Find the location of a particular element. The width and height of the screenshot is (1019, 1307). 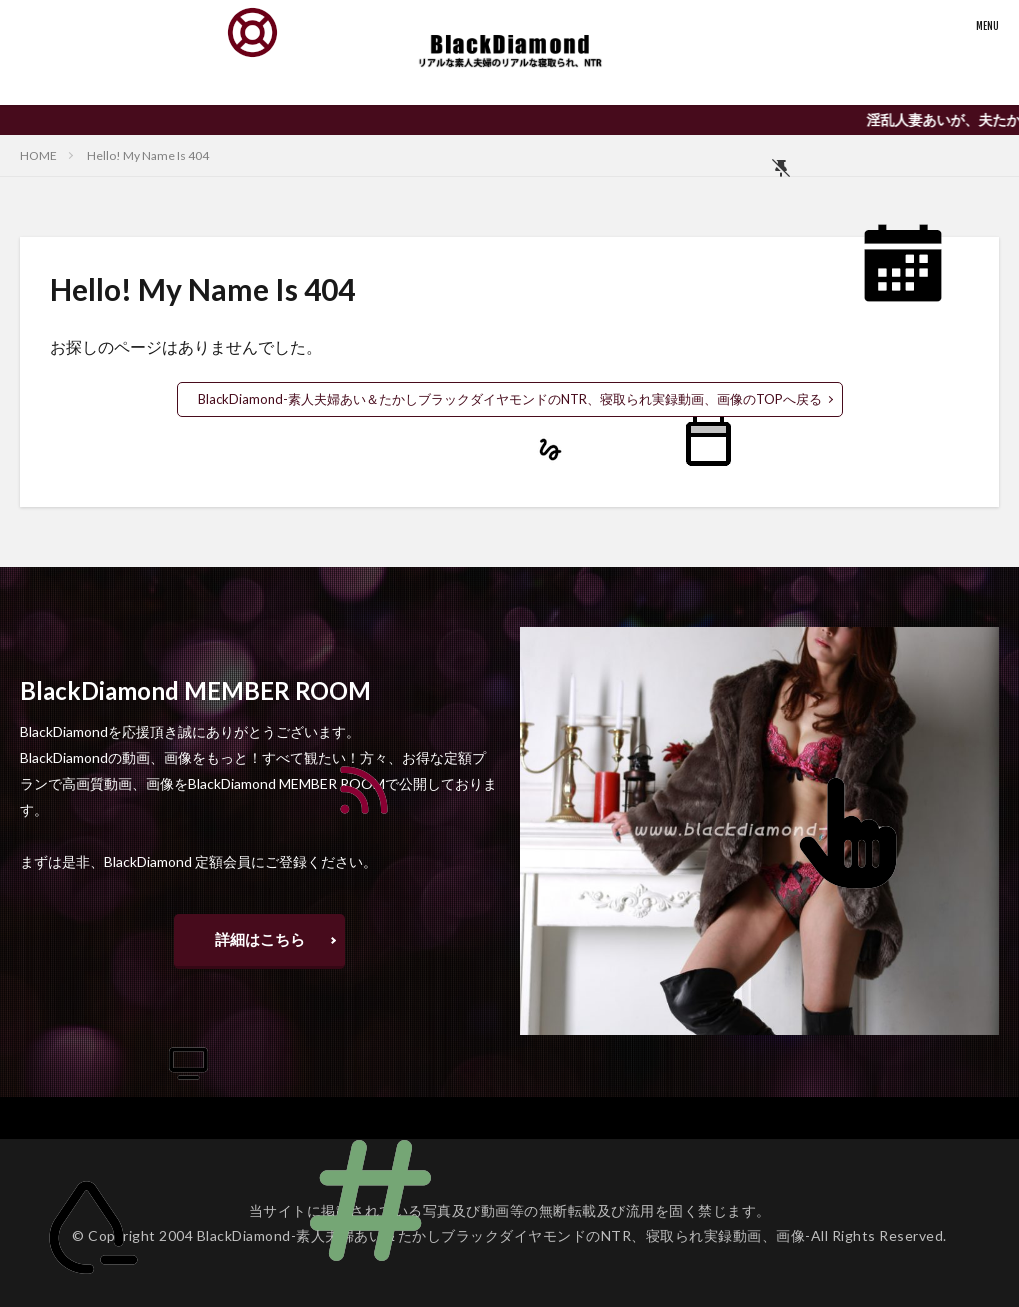

subscribe to RSS feed is located at coordinates (364, 790).